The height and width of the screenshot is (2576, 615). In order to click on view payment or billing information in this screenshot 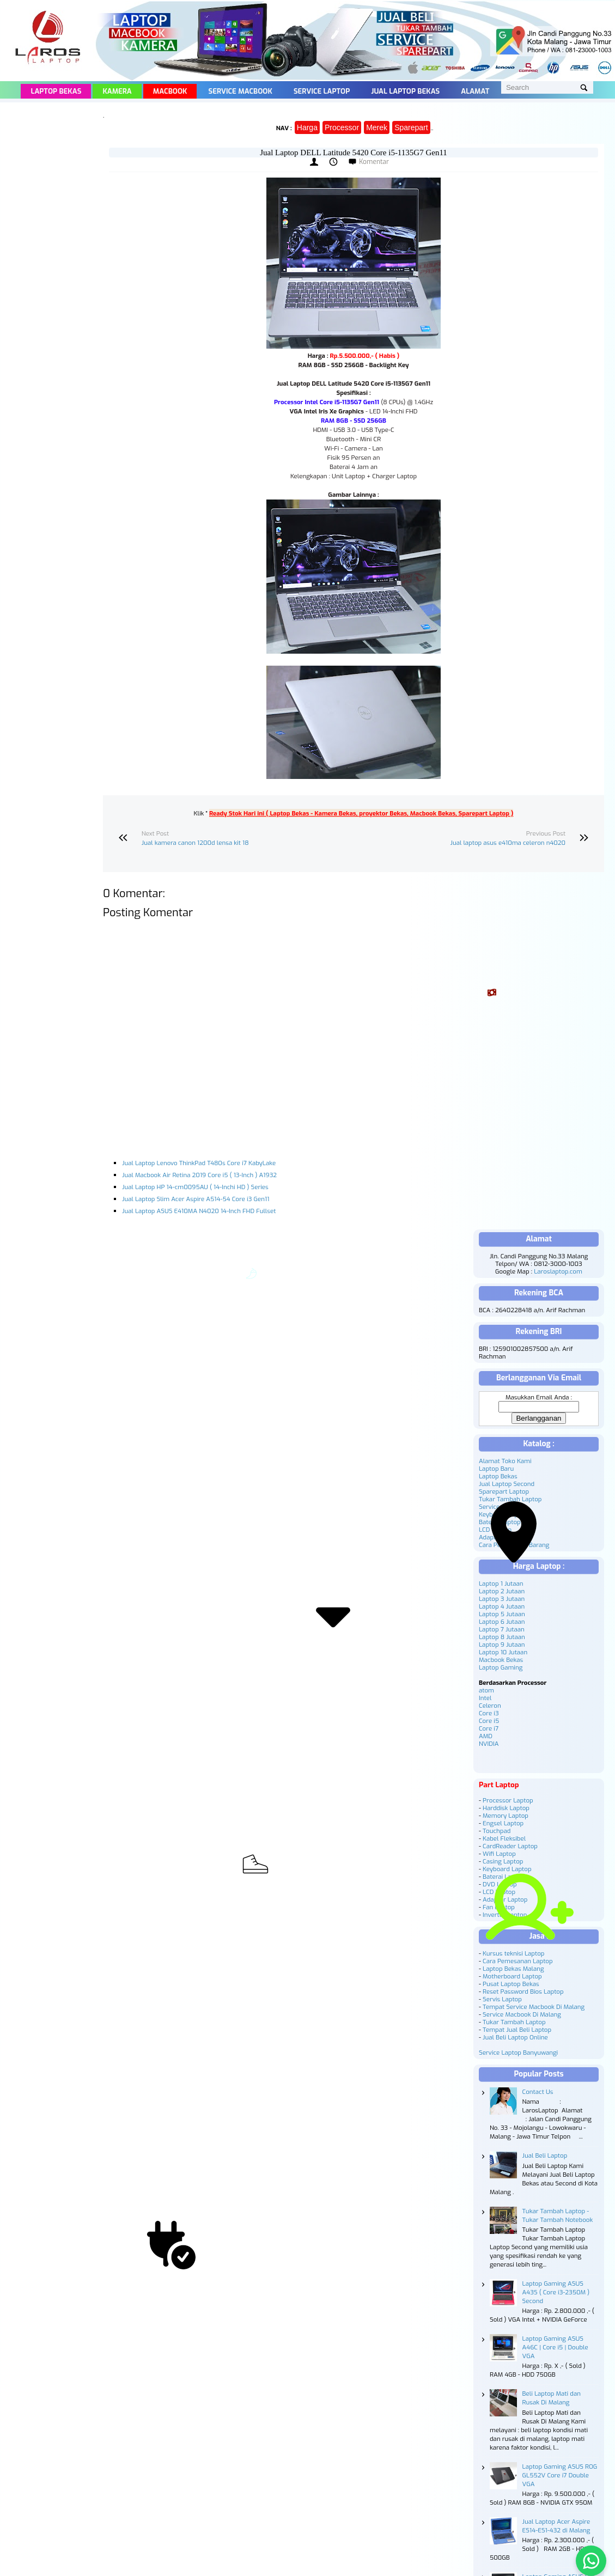, I will do `click(492, 992)`.